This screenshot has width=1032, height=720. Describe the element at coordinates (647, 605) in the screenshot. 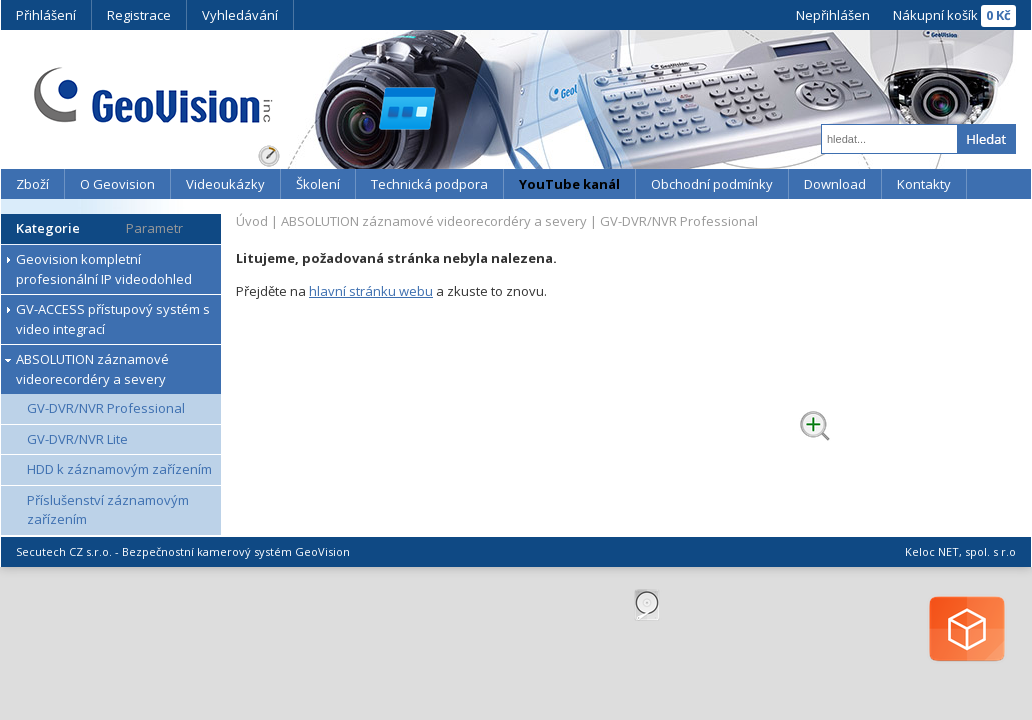

I see `open disk management utility` at that location.